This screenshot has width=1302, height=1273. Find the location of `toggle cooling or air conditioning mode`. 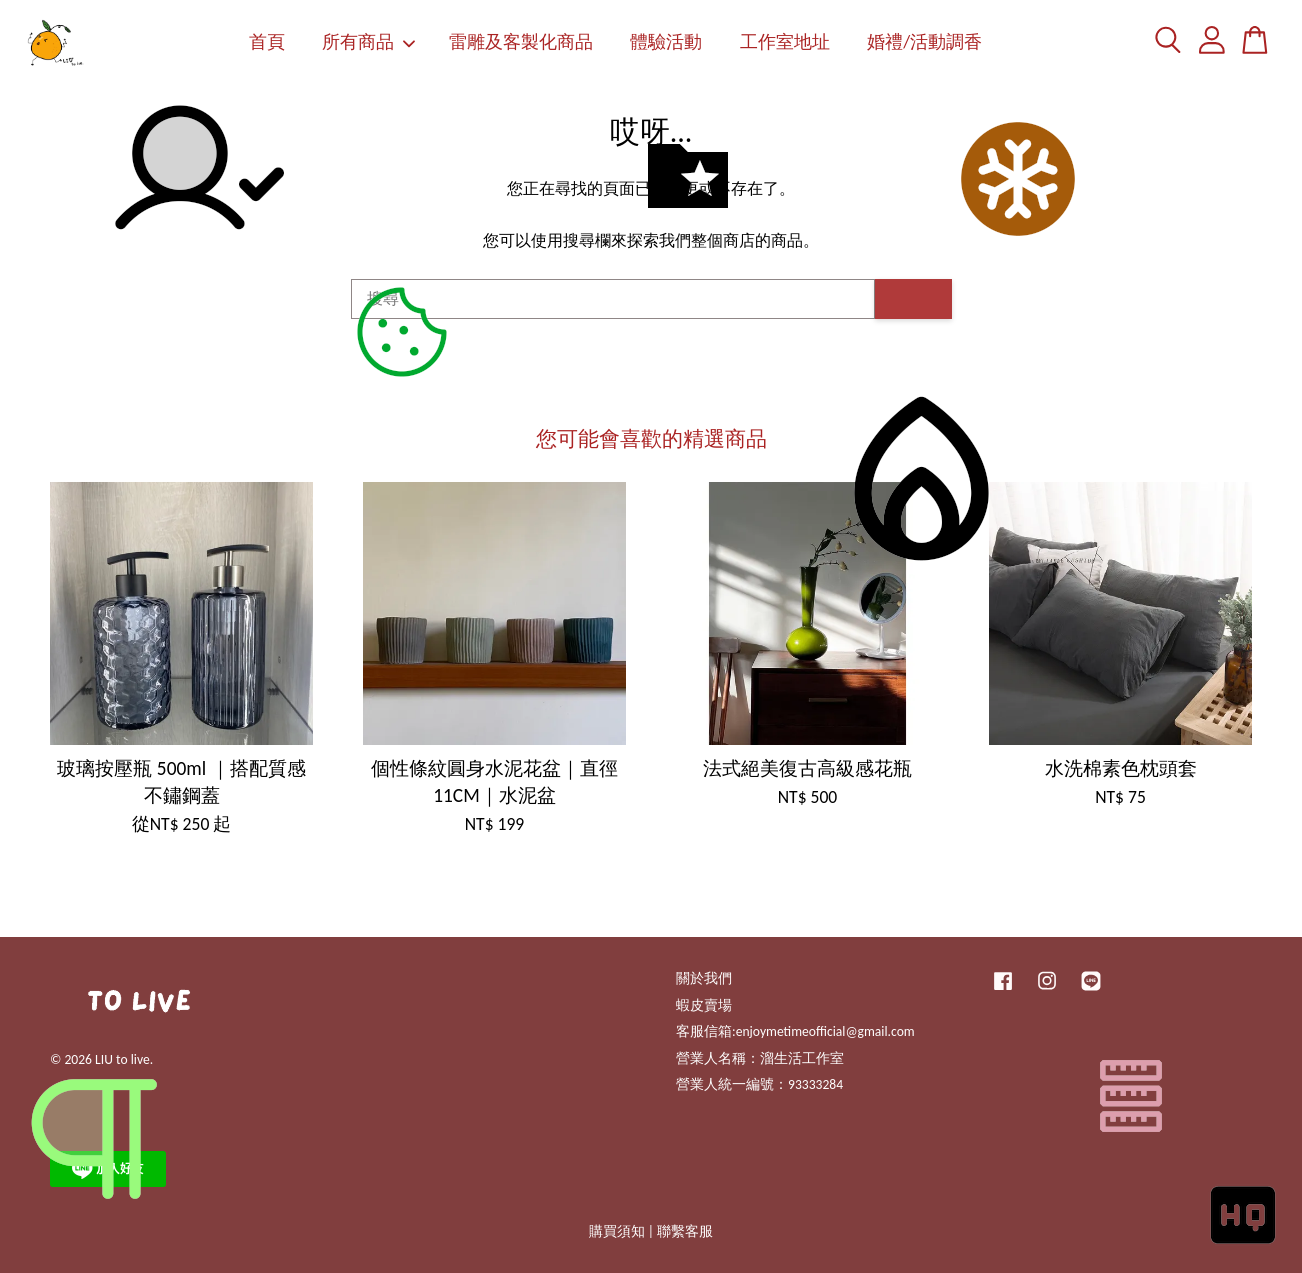

toggle cooling or air conditioning mode is located at coordinates (1018, 179).